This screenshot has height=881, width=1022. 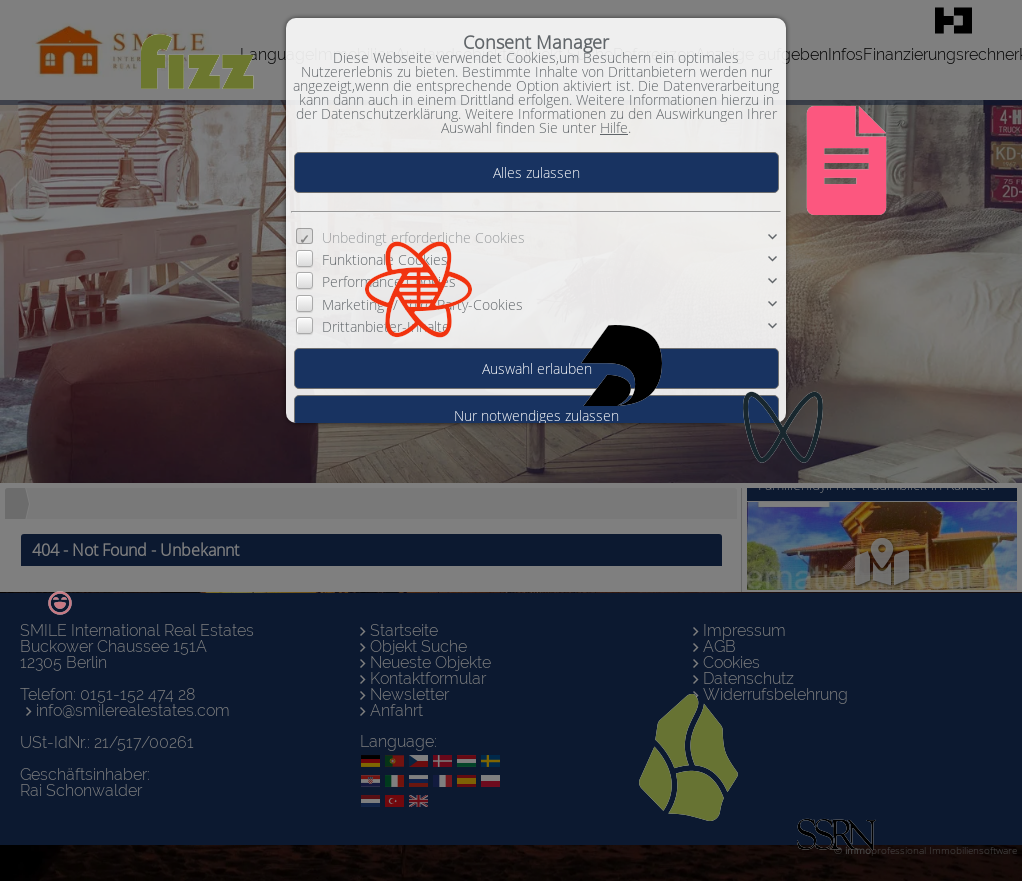 What do you see at coordinates (688, 757) in the screenshot?
I see `open obsidian note-taking app` at bounding box center [688, 757].